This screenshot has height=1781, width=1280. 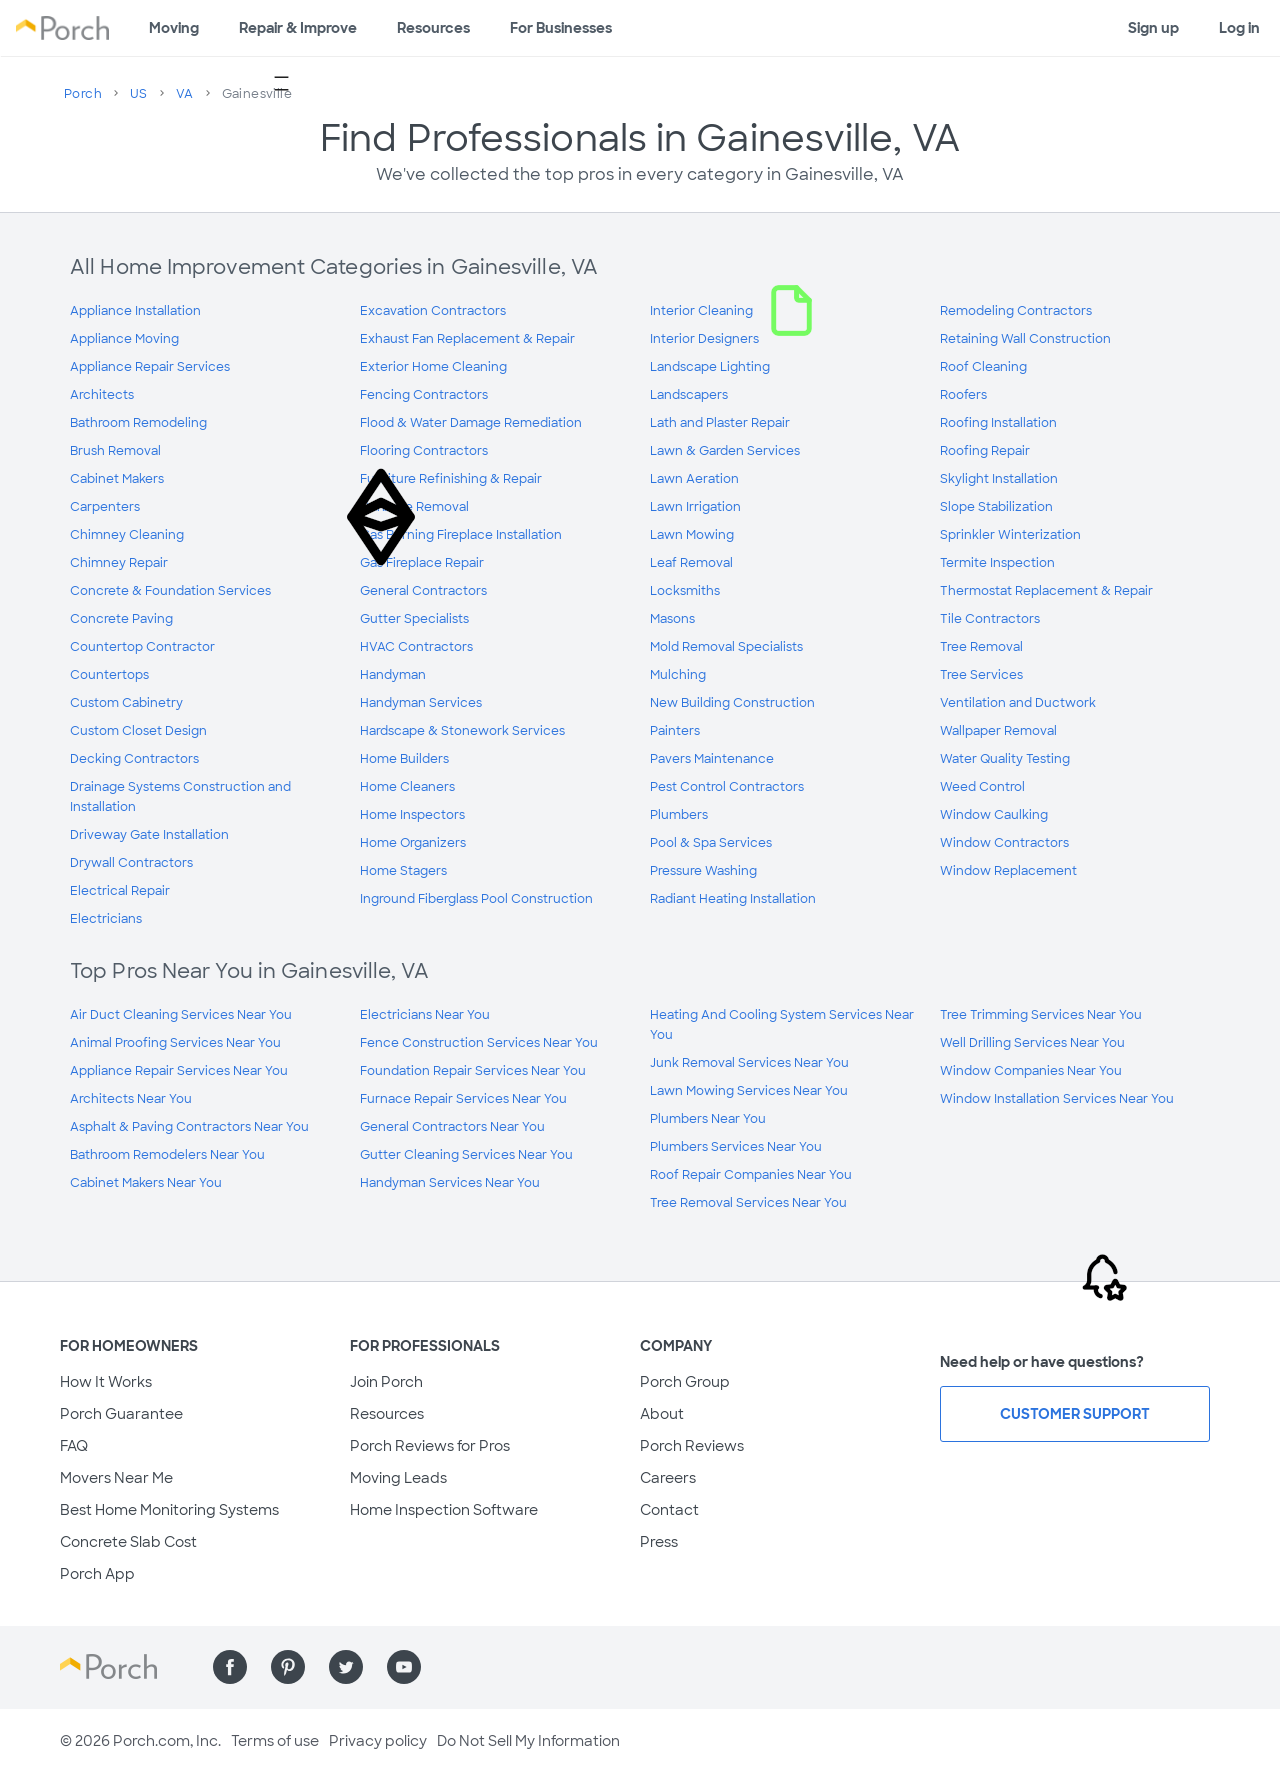 I want to click on view or open a file, so click(x=791, y=310).